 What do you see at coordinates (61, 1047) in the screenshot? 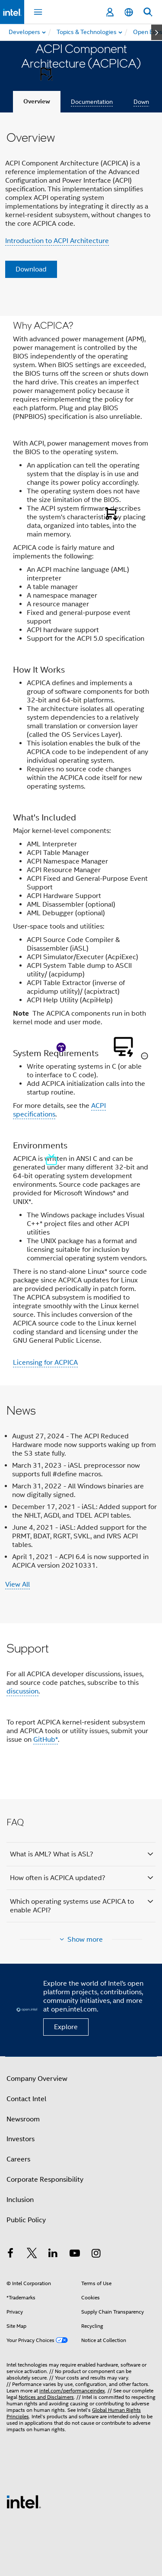
I see `send a kiss or affectionate reaction` at bounding box center [61, 1047].